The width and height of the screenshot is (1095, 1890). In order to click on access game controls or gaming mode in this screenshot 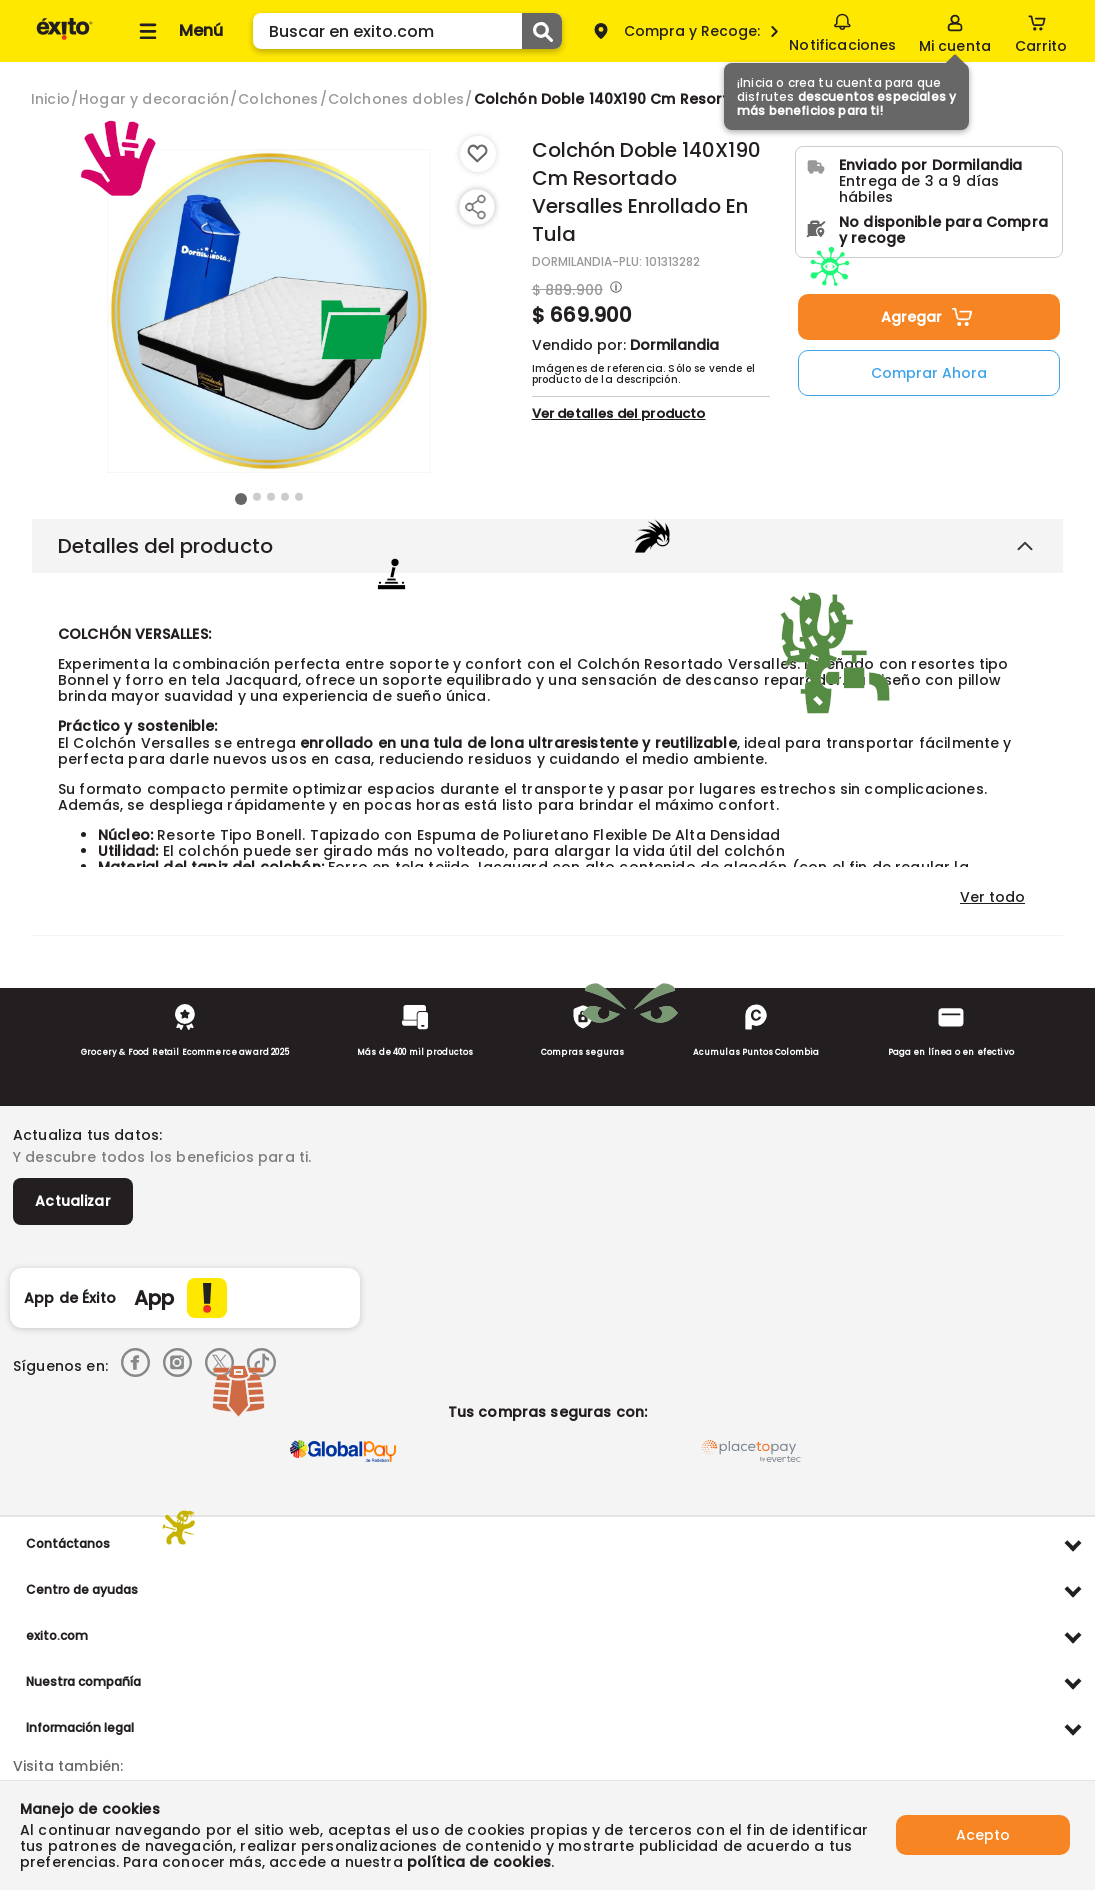, I will do `click(391, 573)`.